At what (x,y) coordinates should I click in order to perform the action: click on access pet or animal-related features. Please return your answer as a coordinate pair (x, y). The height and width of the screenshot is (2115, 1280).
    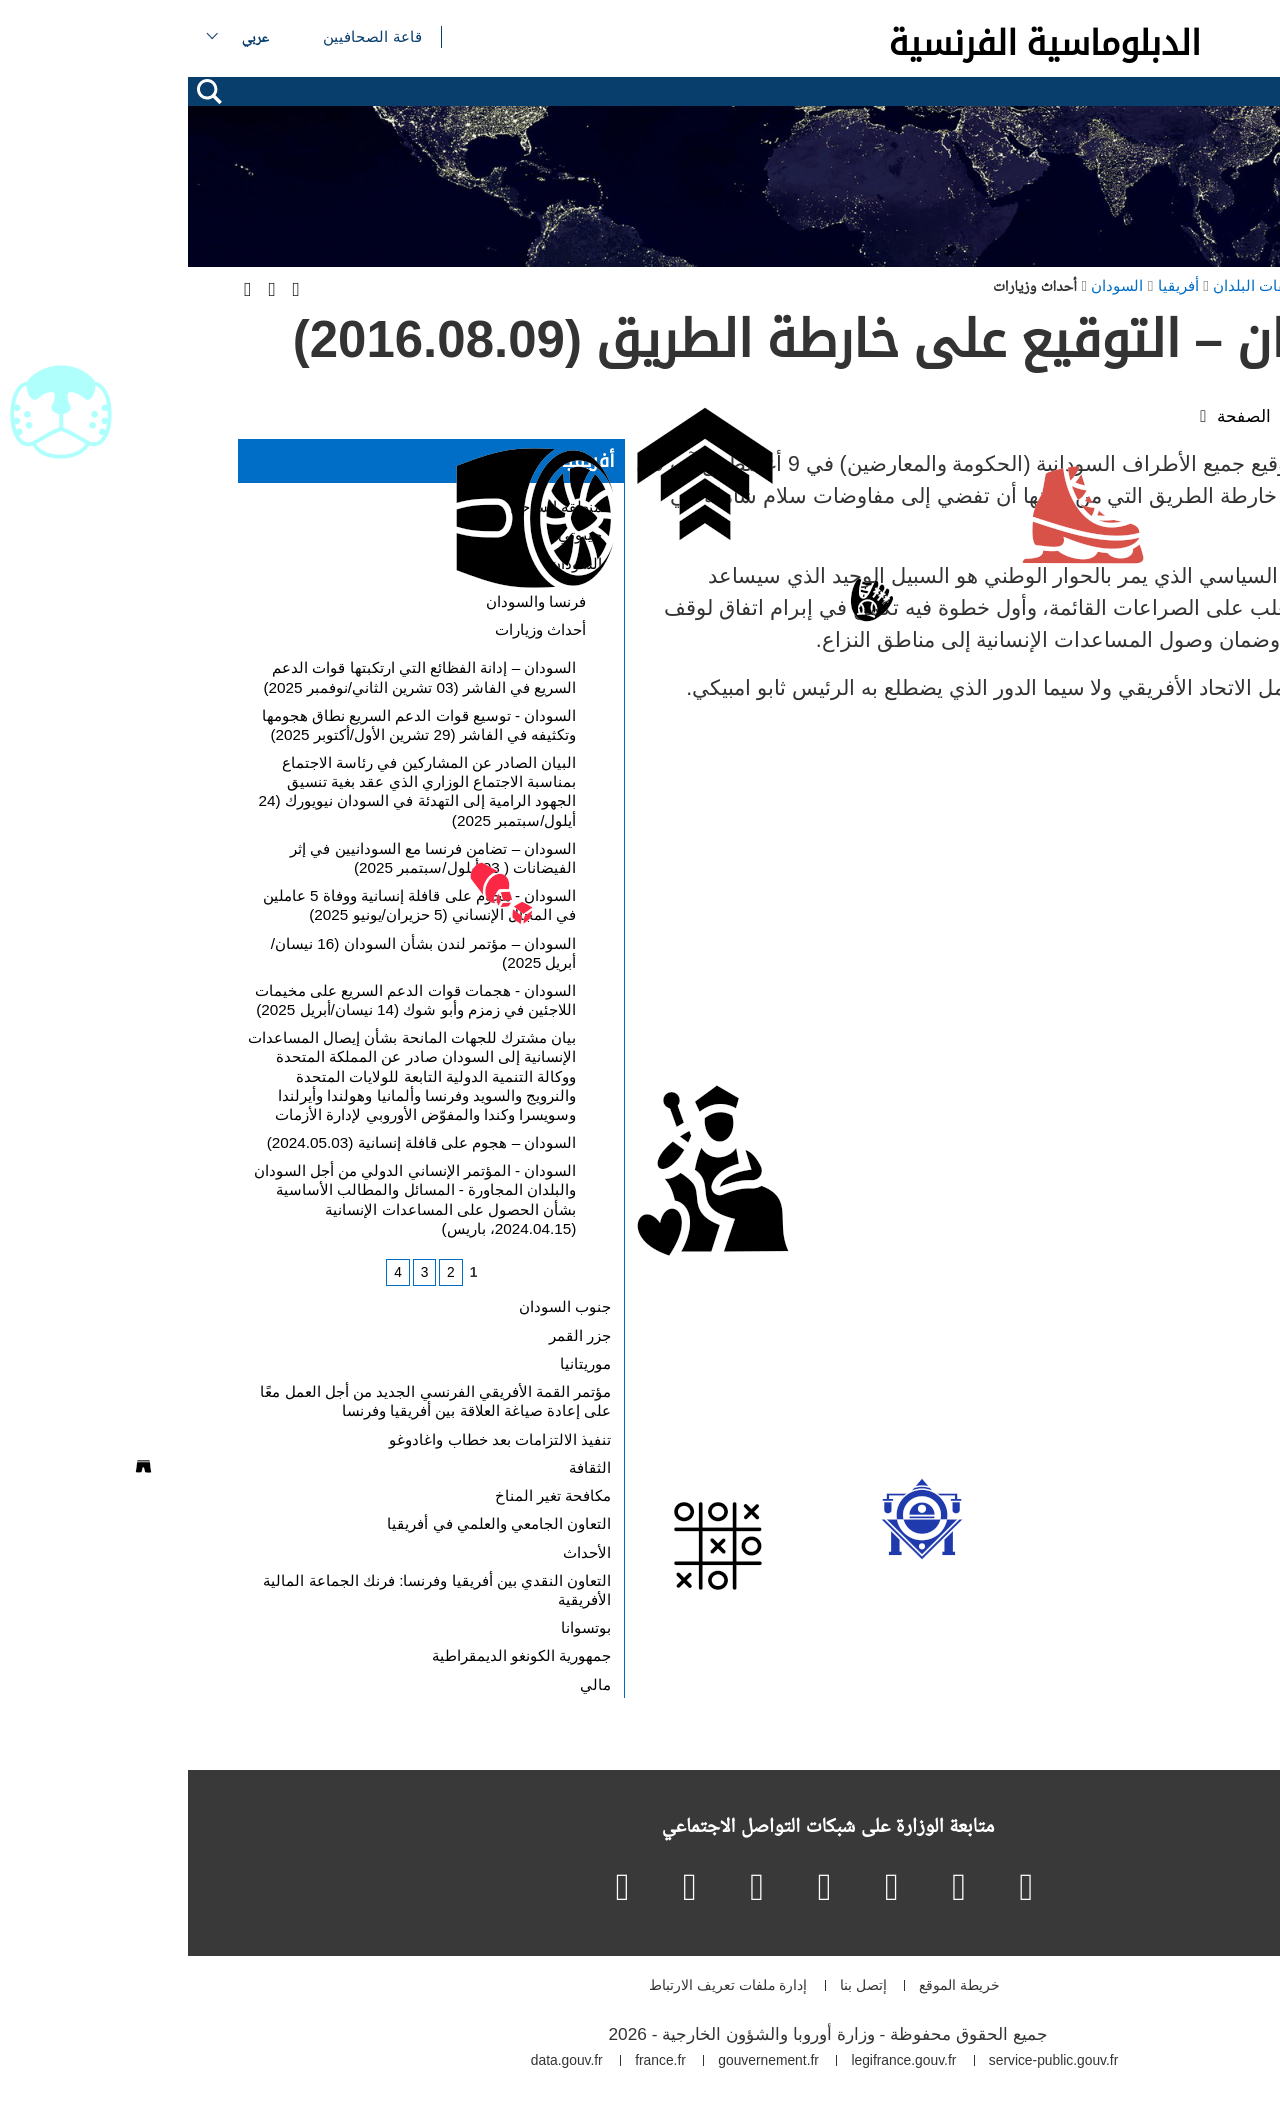
    Looking at the image, I should click on (61, 412).